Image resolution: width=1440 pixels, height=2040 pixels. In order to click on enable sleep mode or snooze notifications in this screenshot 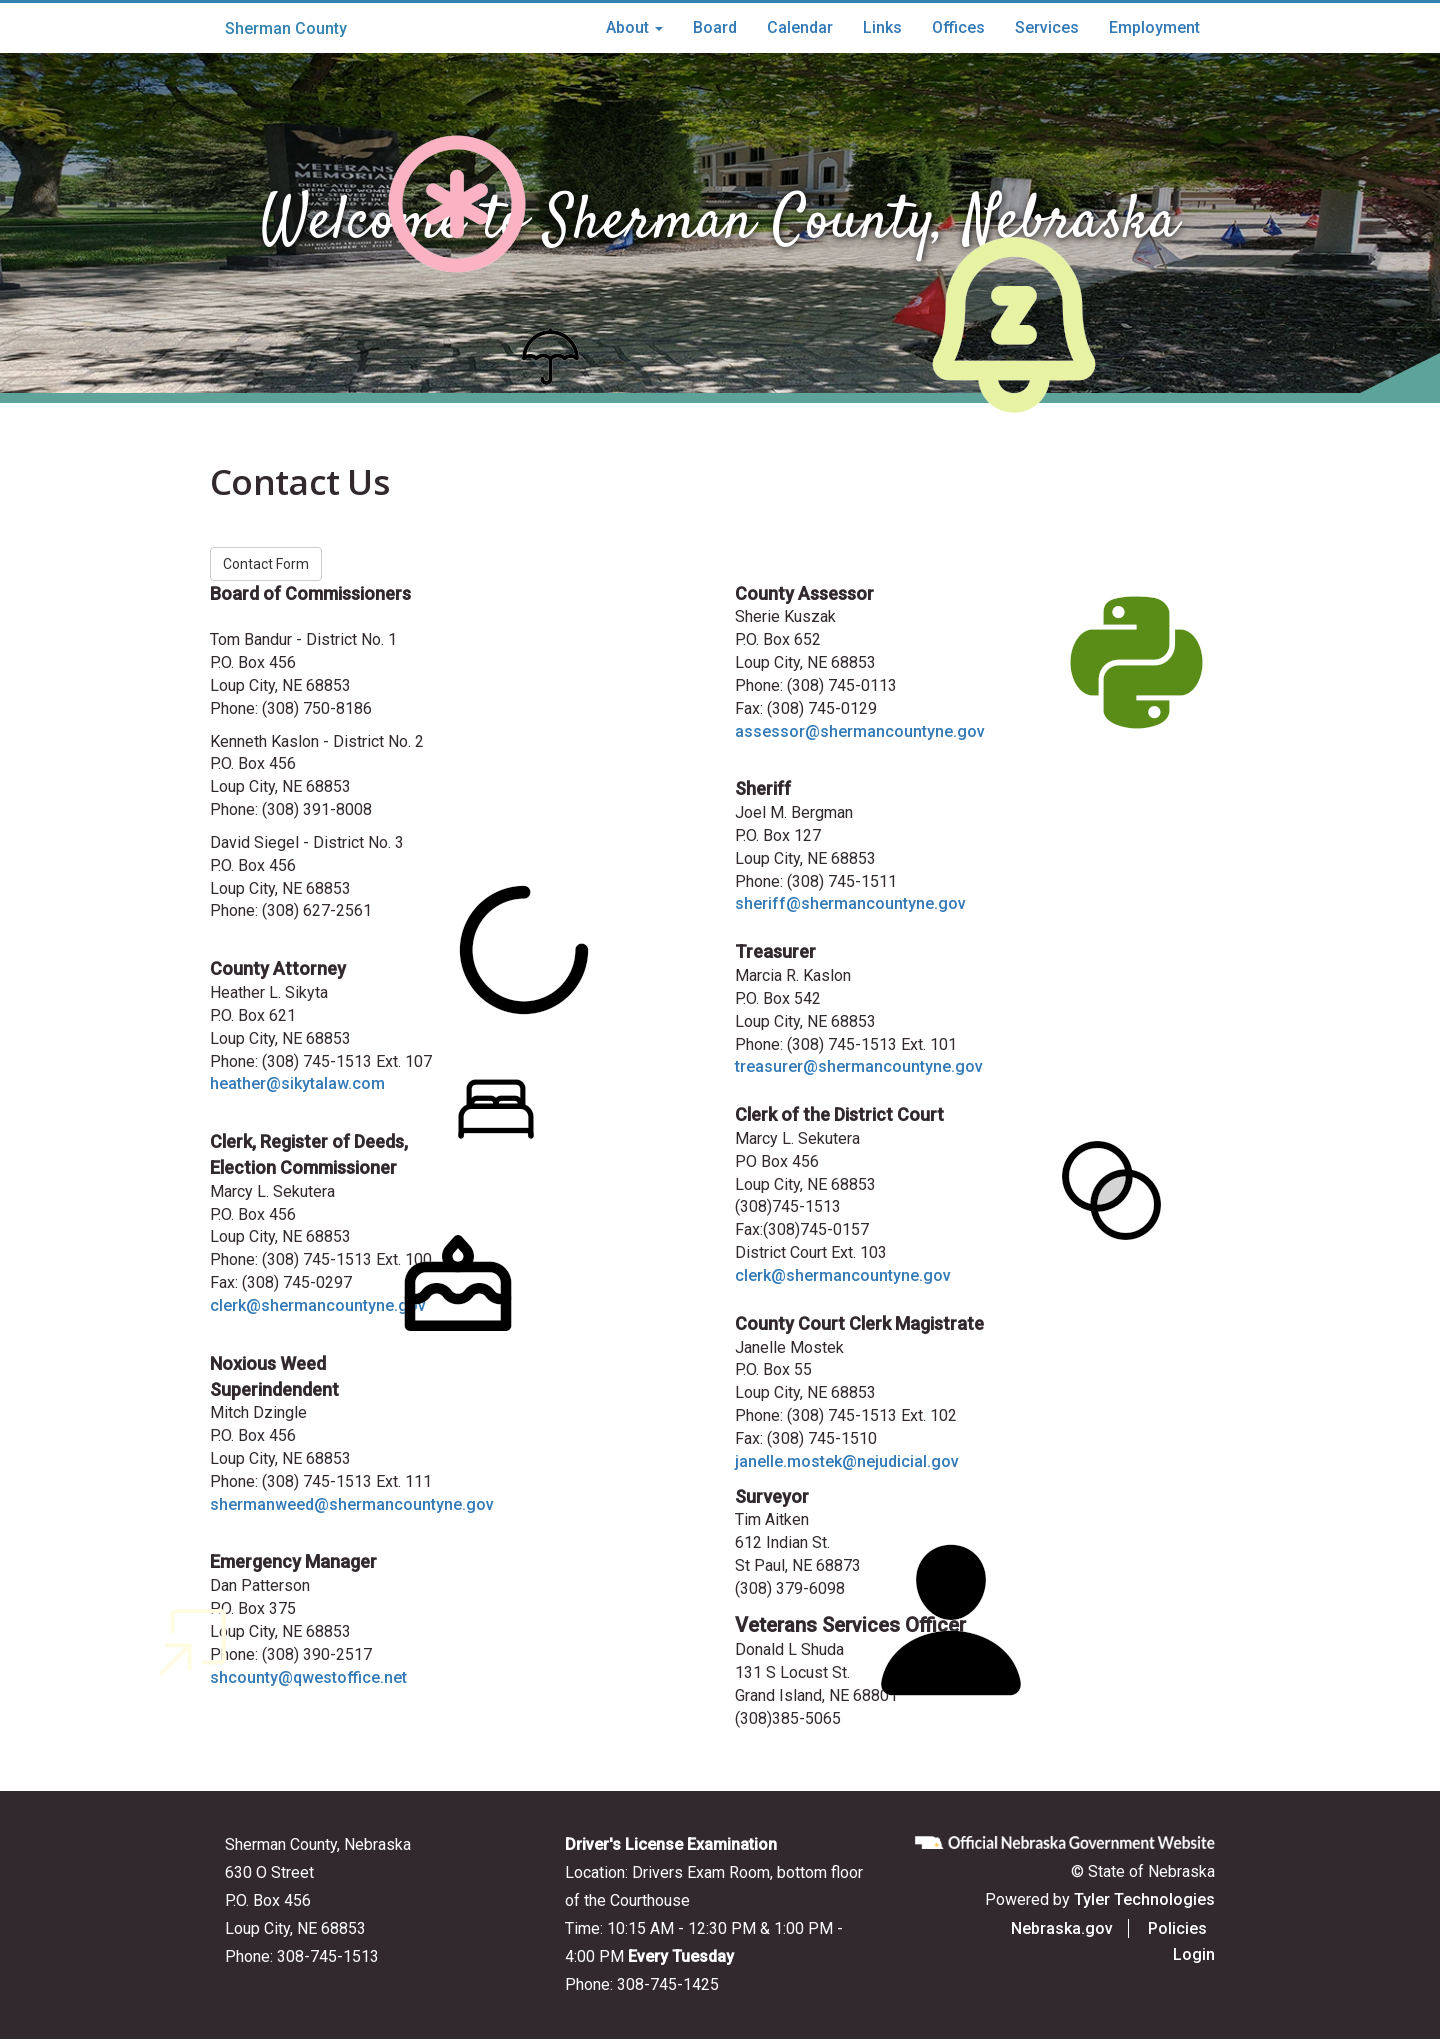, I will do `click(1014, 325)`.